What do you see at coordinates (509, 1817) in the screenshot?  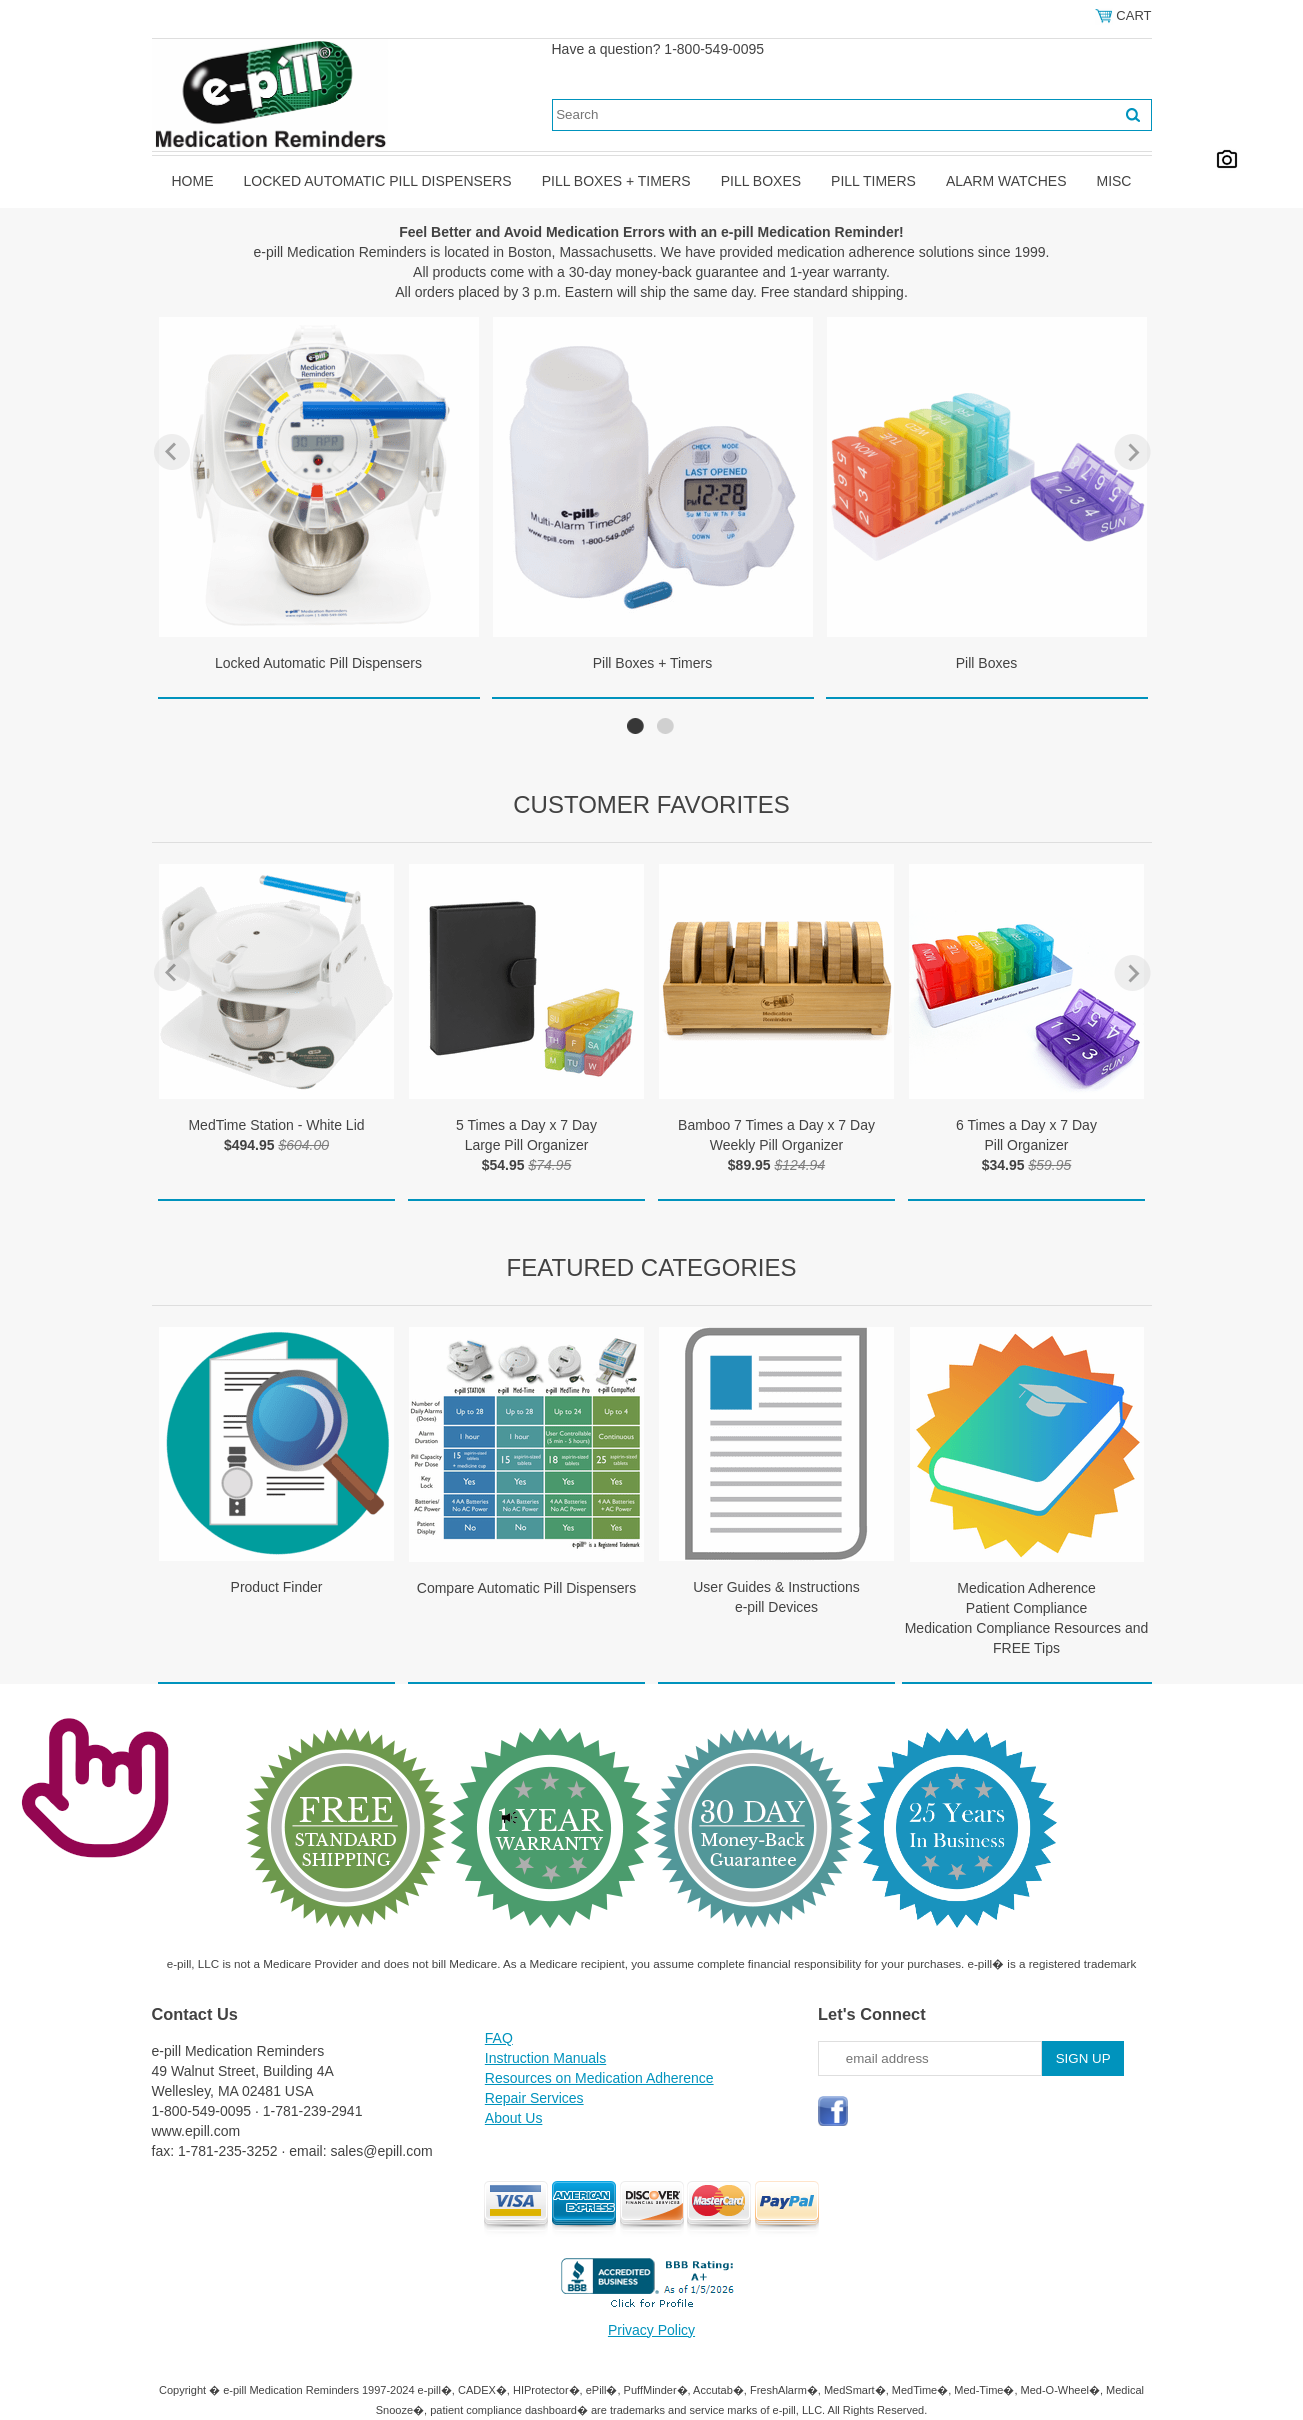 I see `view announcements or notifications` at bounding box center [509, 1817].